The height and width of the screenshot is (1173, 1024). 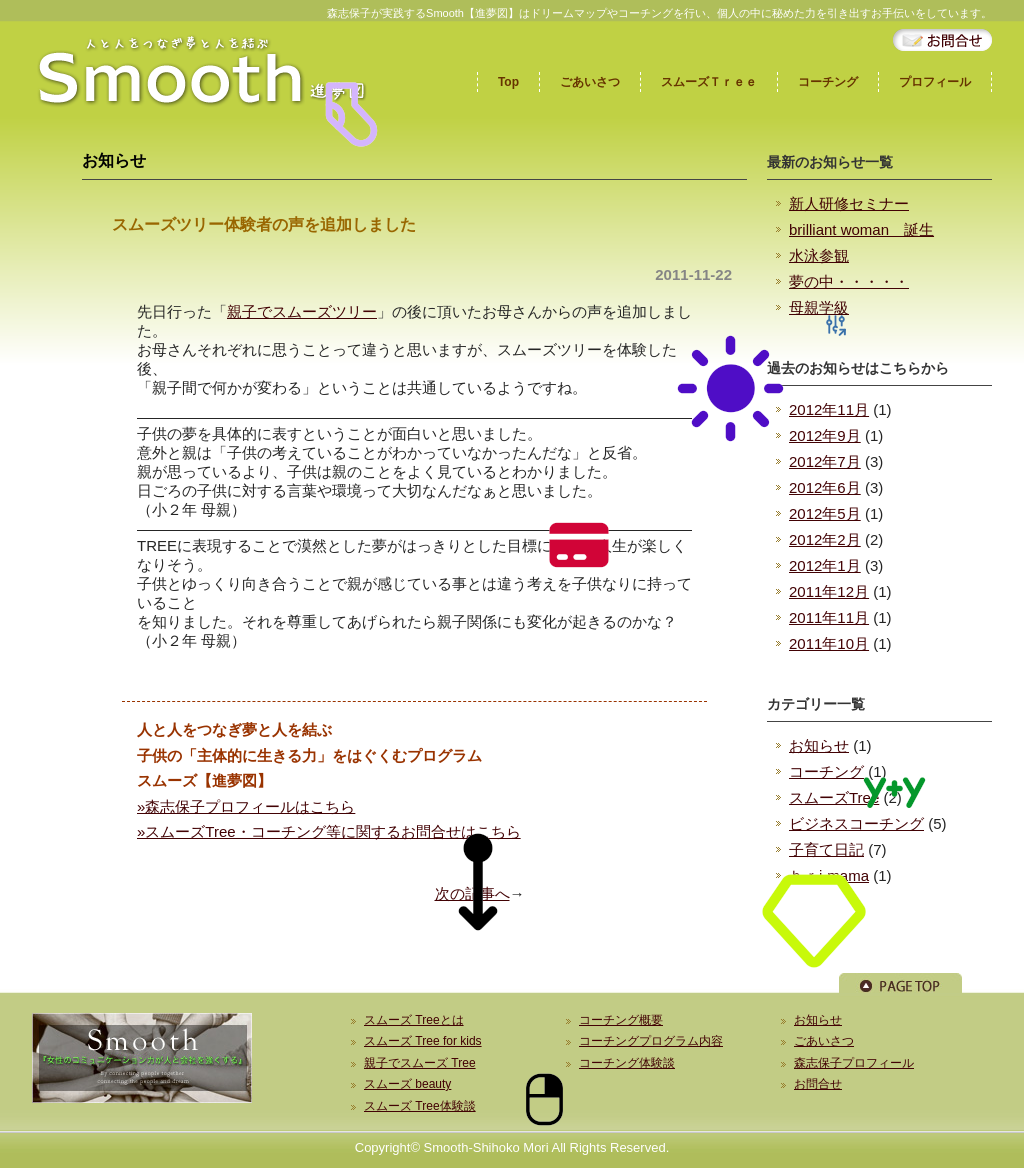 I want to click on open Sketch design app, so click(x=814, y=921).